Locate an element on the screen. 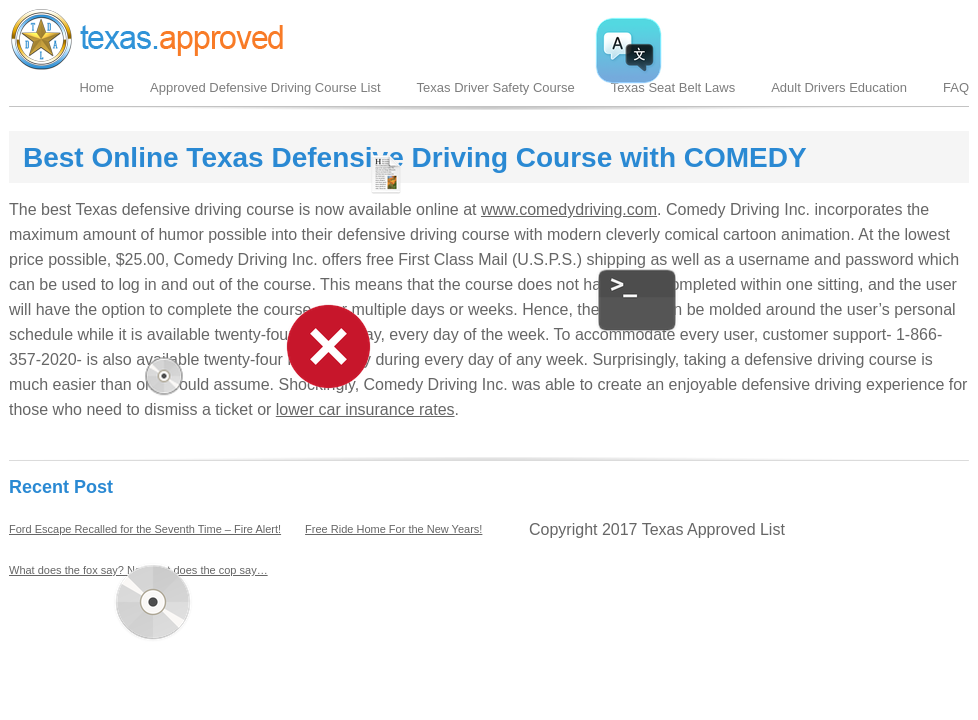 The height and width of the screenshot is (720, 978). open the translate app is located at coordinates (628, 50).